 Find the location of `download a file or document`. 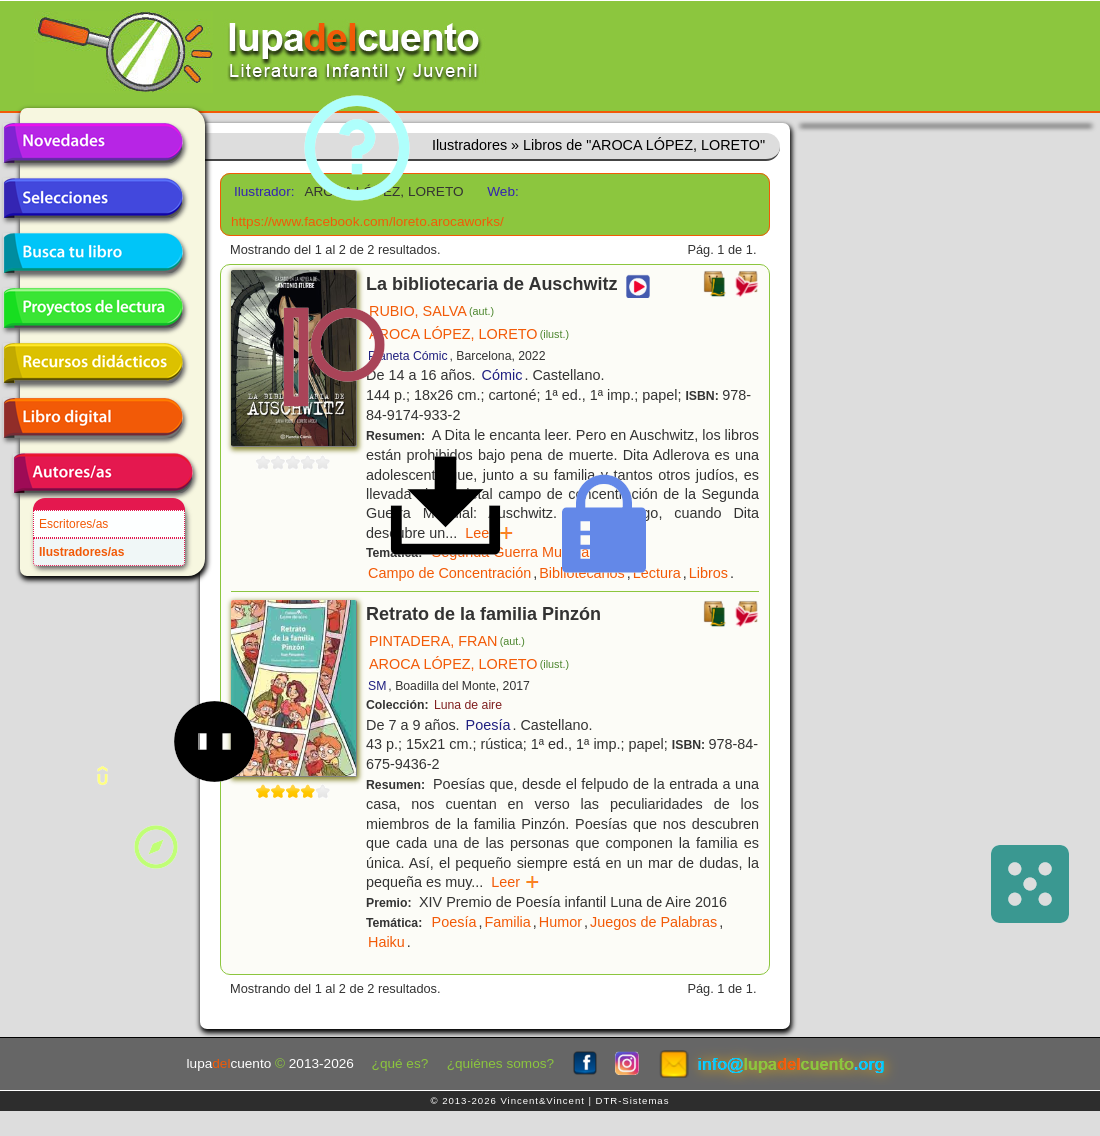

download a file or document is located at coordinates (445, 505).